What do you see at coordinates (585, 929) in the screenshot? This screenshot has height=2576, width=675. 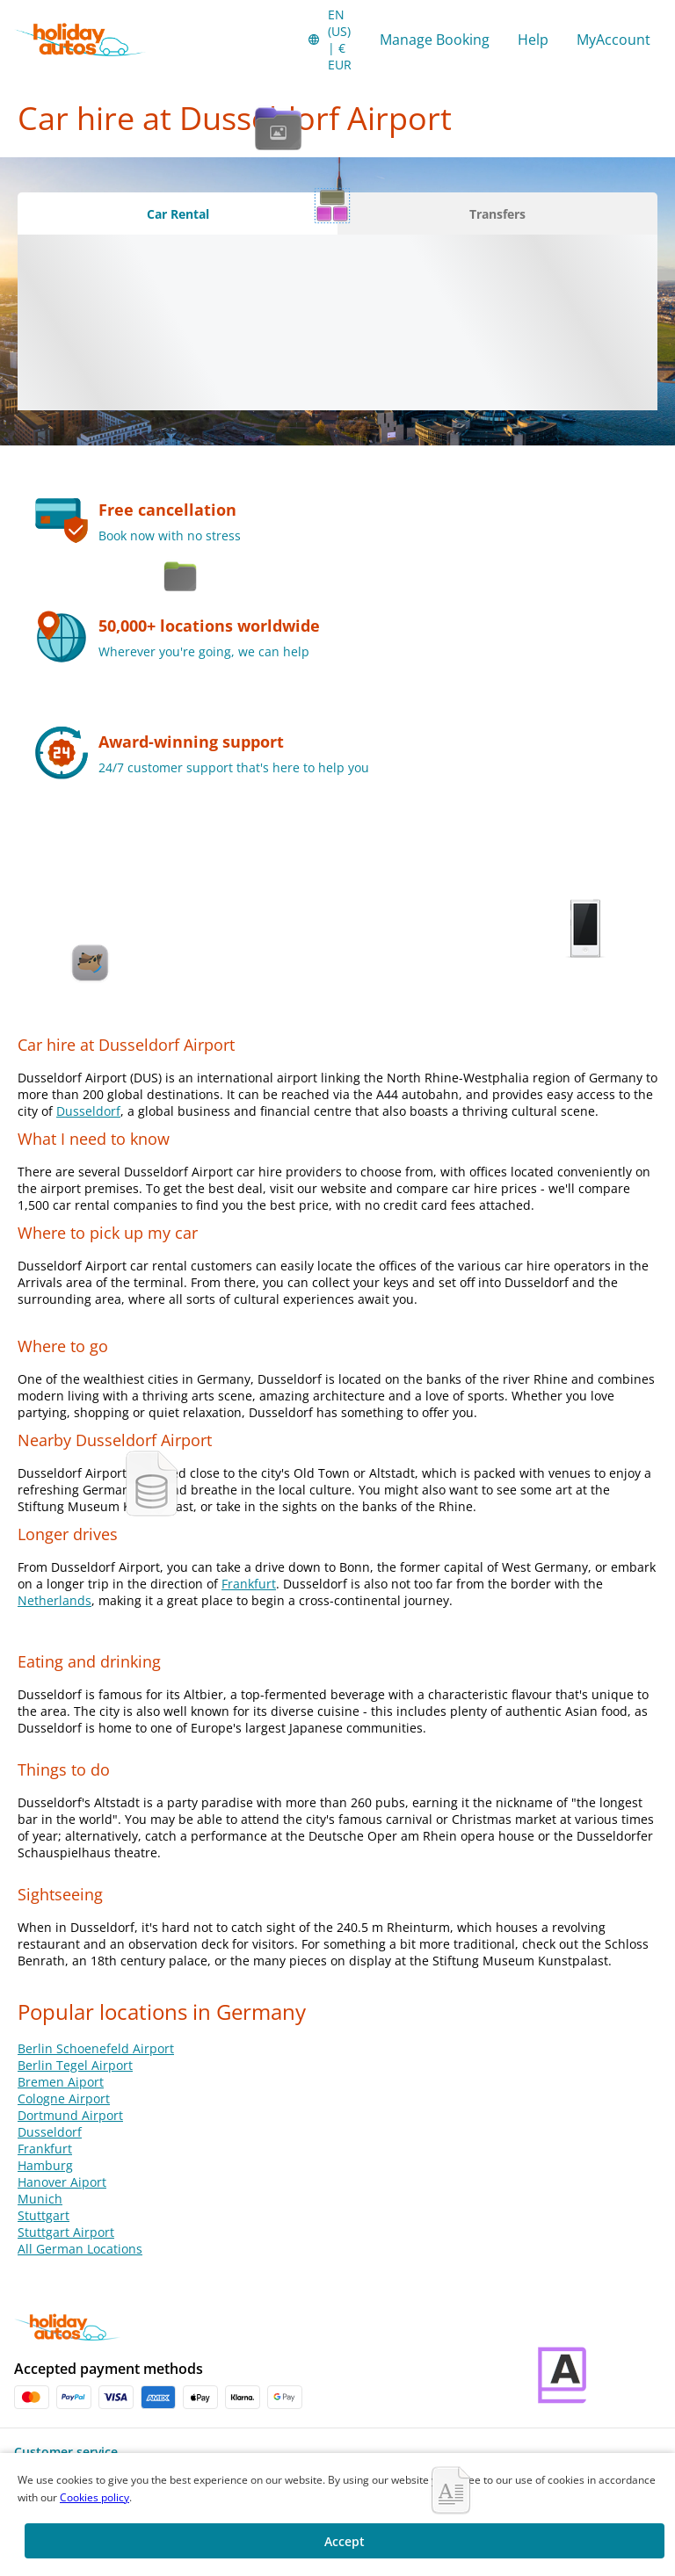 I see `indicates a connected iPod nano device` at bounding box center [585, 929].